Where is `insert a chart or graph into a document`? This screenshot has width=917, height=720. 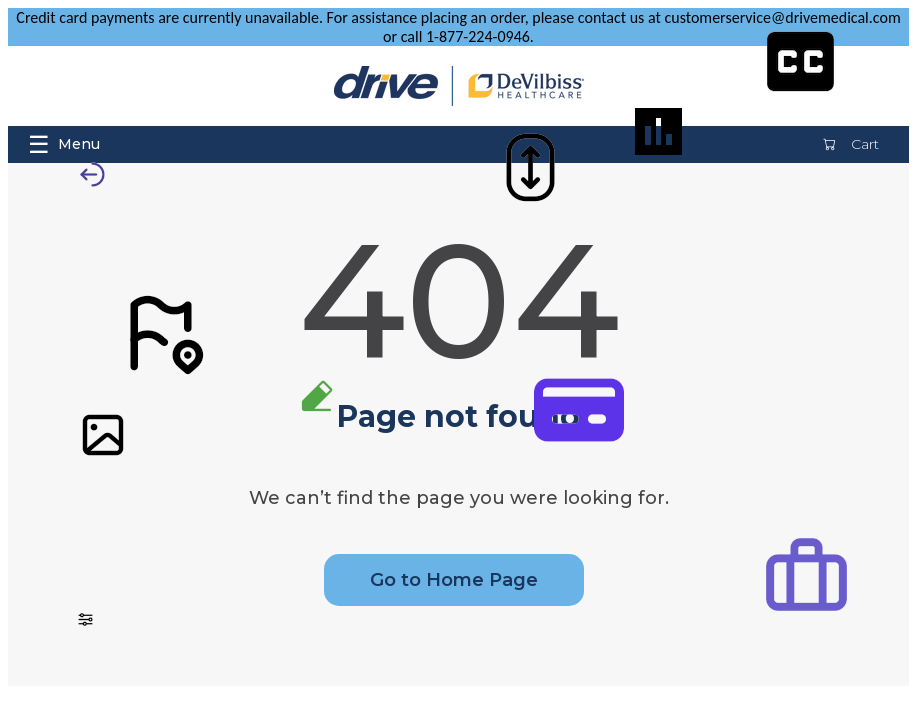 insert a chart or graph into a document is located at coordinates (658, 131).